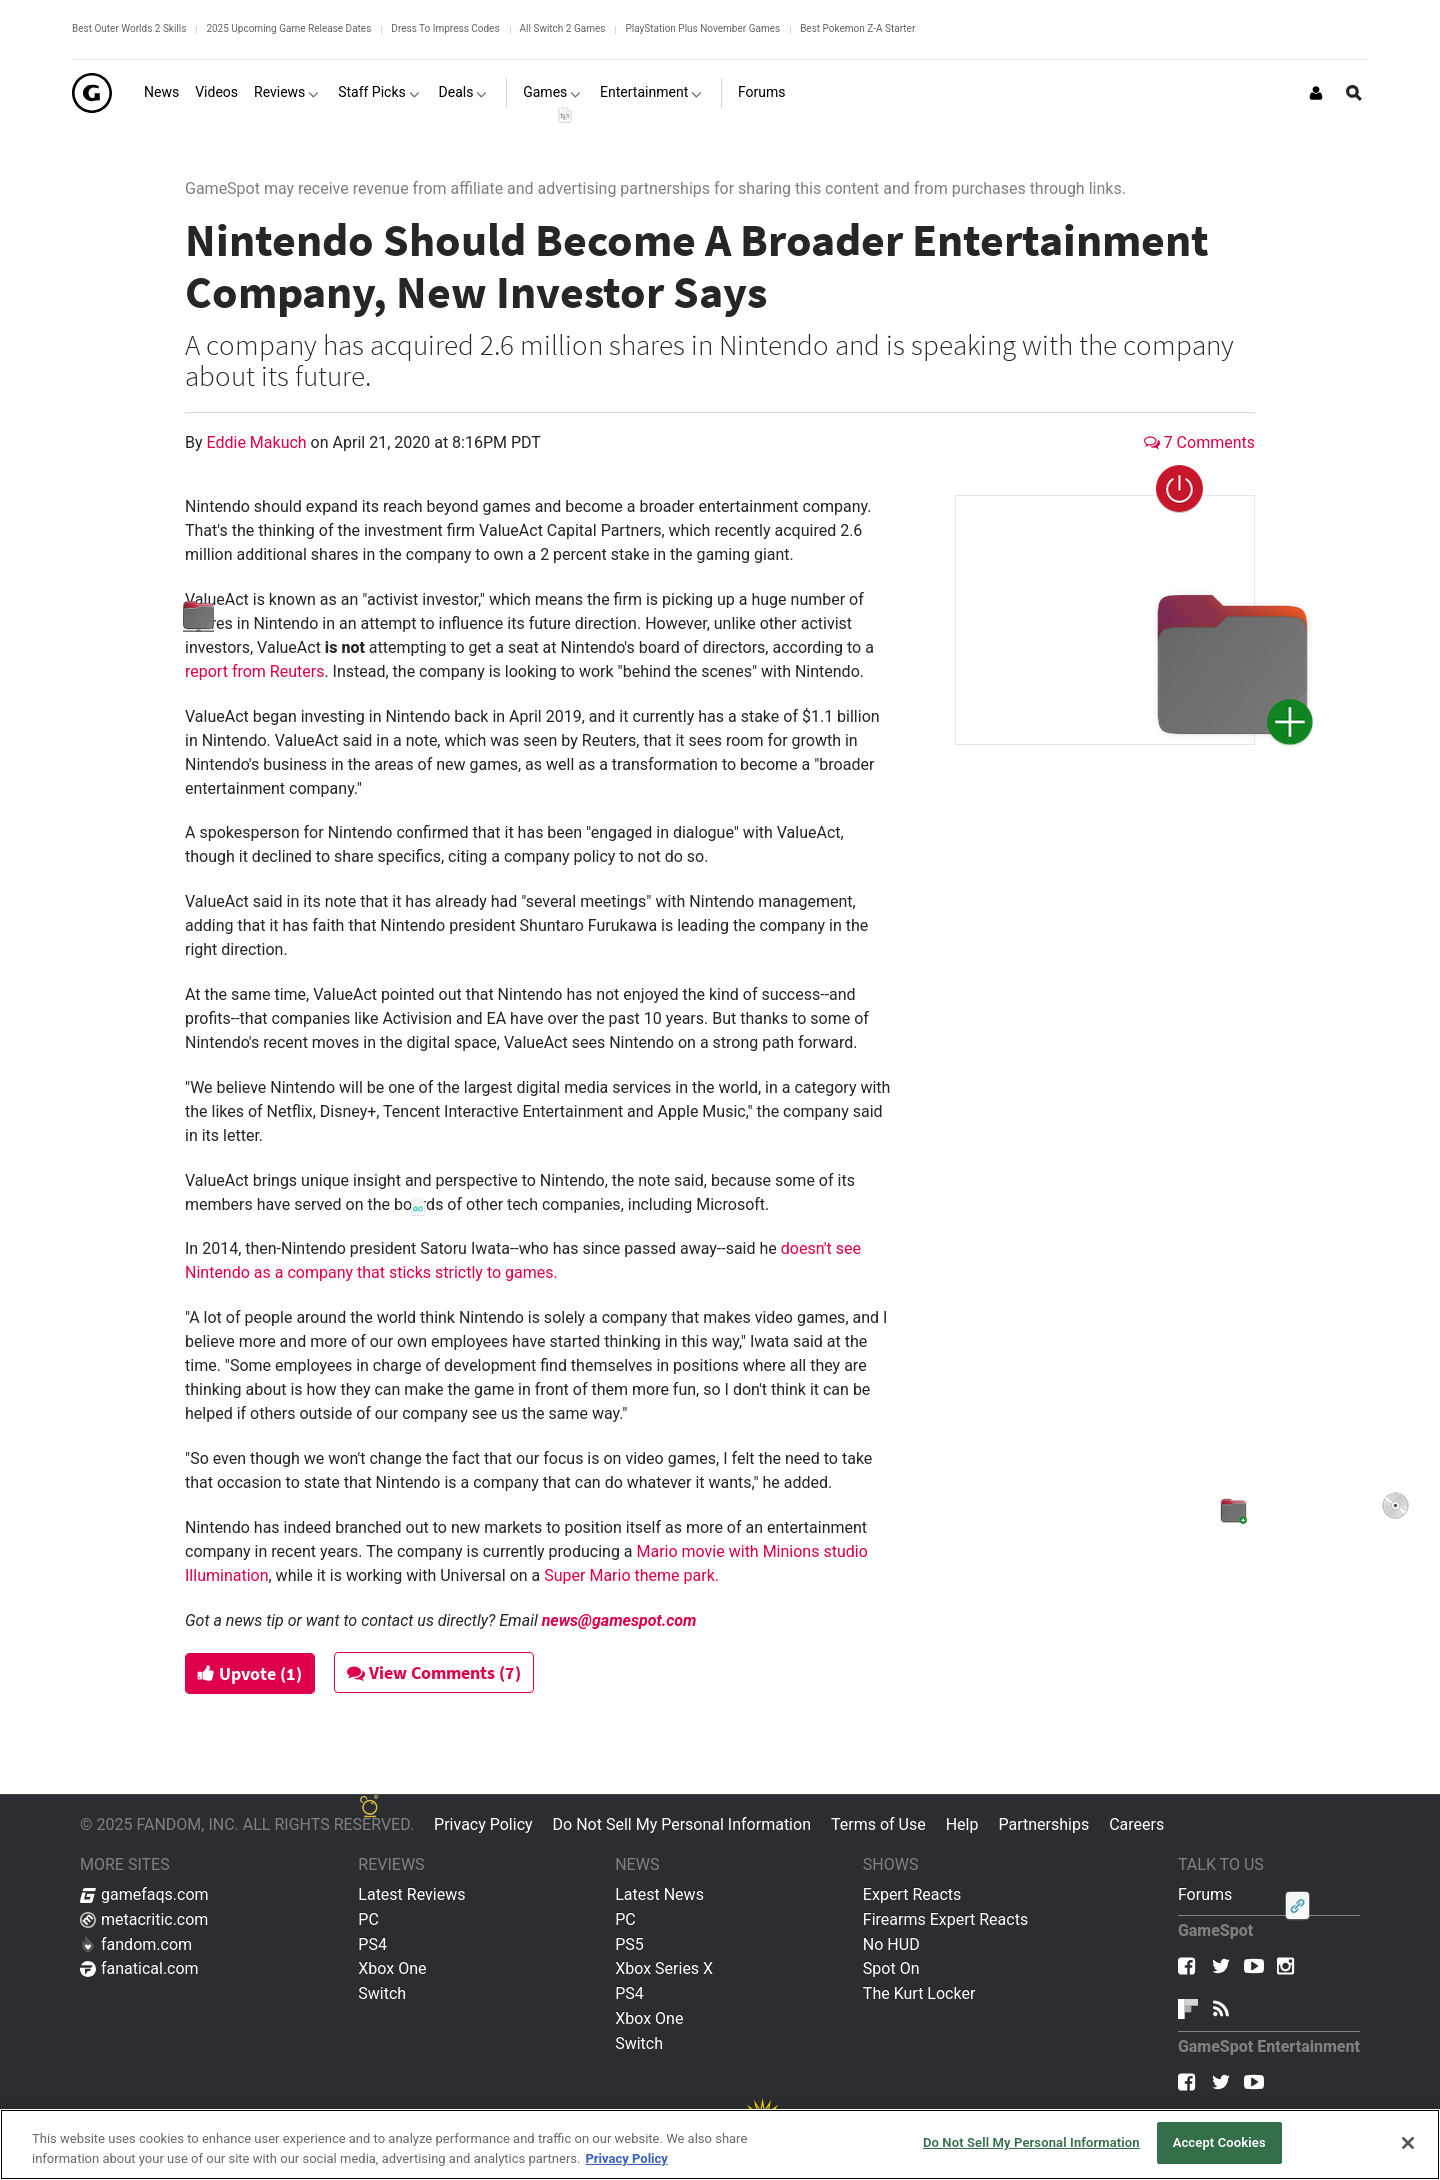 This screenshot has width=1440, height=2180. Describe the element at coordinates (418, 1207) in the screenshot. I see `a Go programming language source file` at that location.